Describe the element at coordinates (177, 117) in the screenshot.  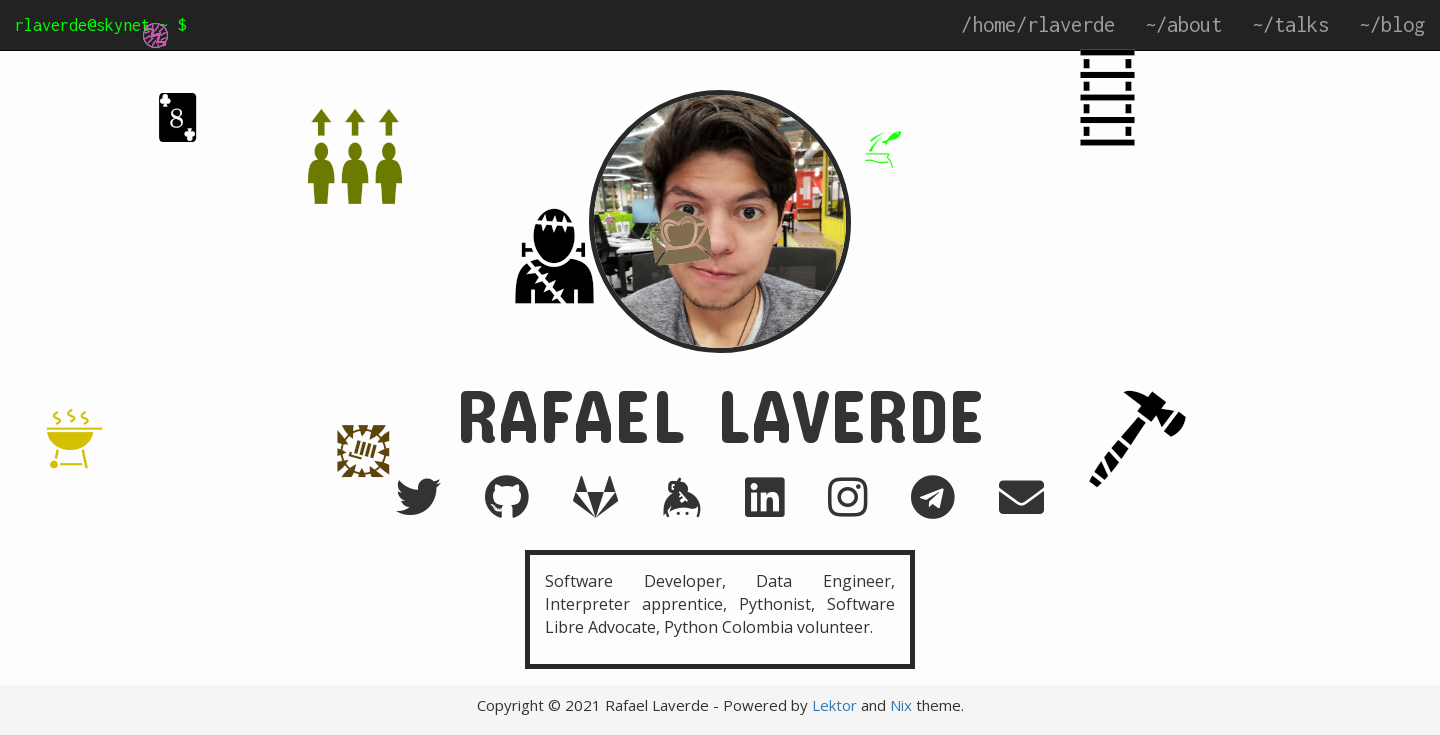
I see `eight of clubs playing card` at that location.